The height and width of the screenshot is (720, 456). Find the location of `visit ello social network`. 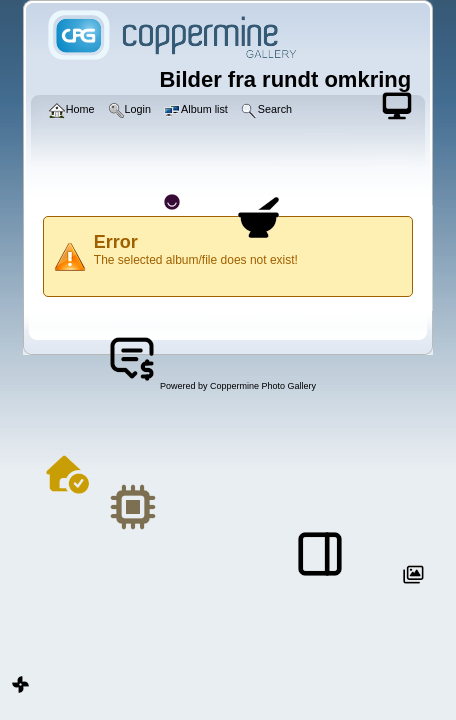

visit ello social network is located at coordinates (172, 202).